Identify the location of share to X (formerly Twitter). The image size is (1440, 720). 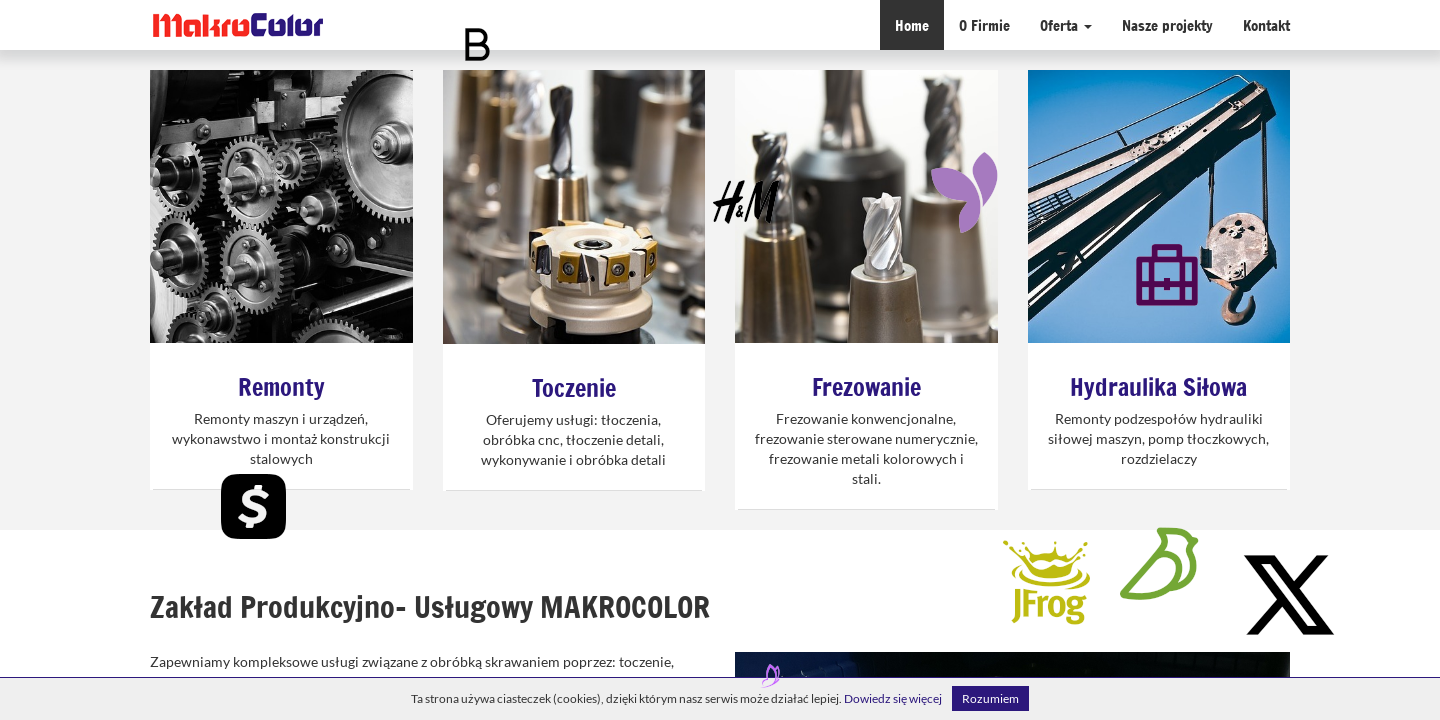
(1289, 595).